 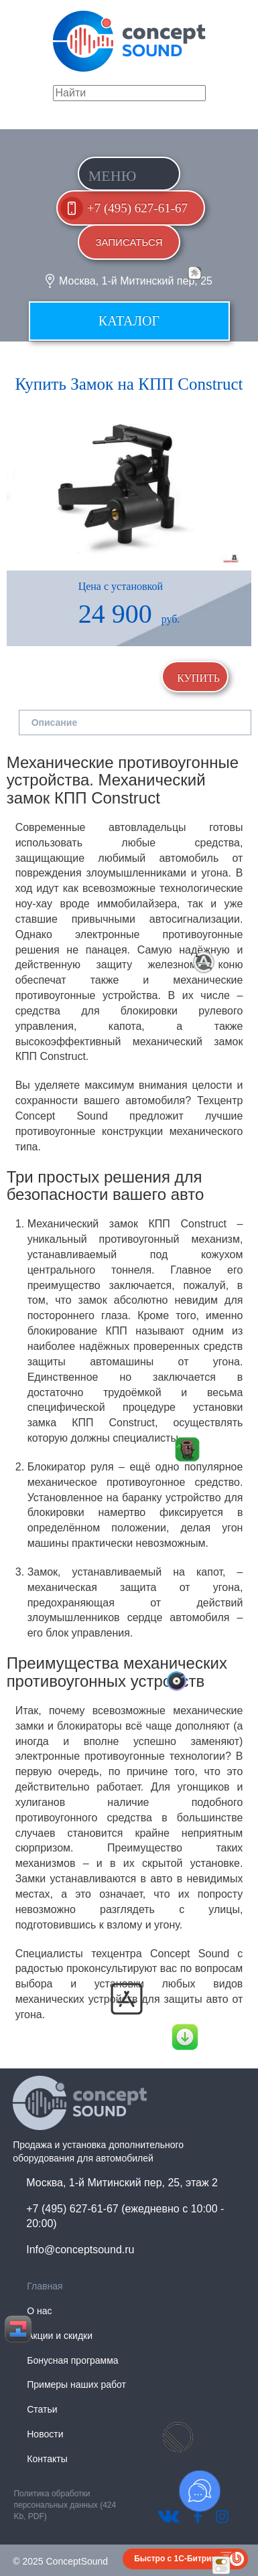 What do you see at coordinates (127, 1999) in the screenshot?
I see `open the app store` at bounding box center [127, 1999].